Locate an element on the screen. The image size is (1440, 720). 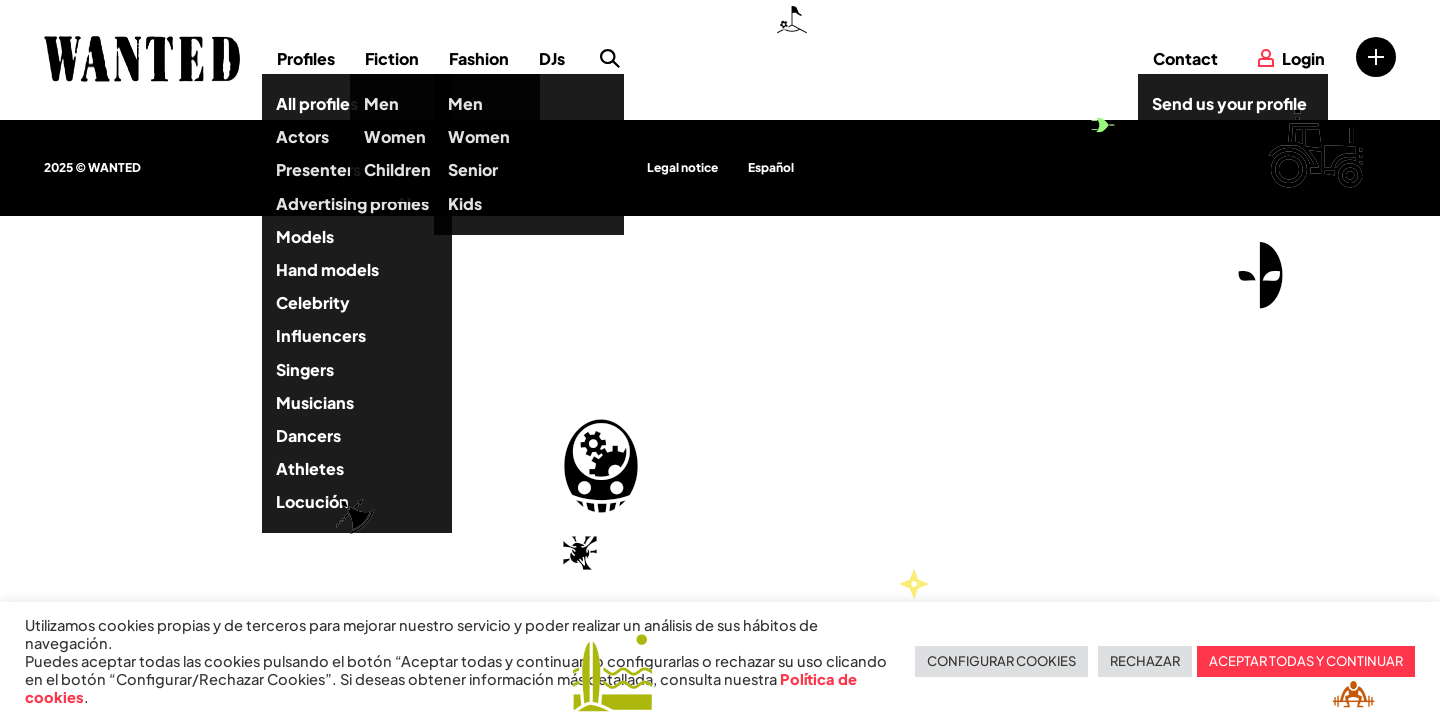
track weightlifting or strength training exercises is located at coordinates (1353, 686).